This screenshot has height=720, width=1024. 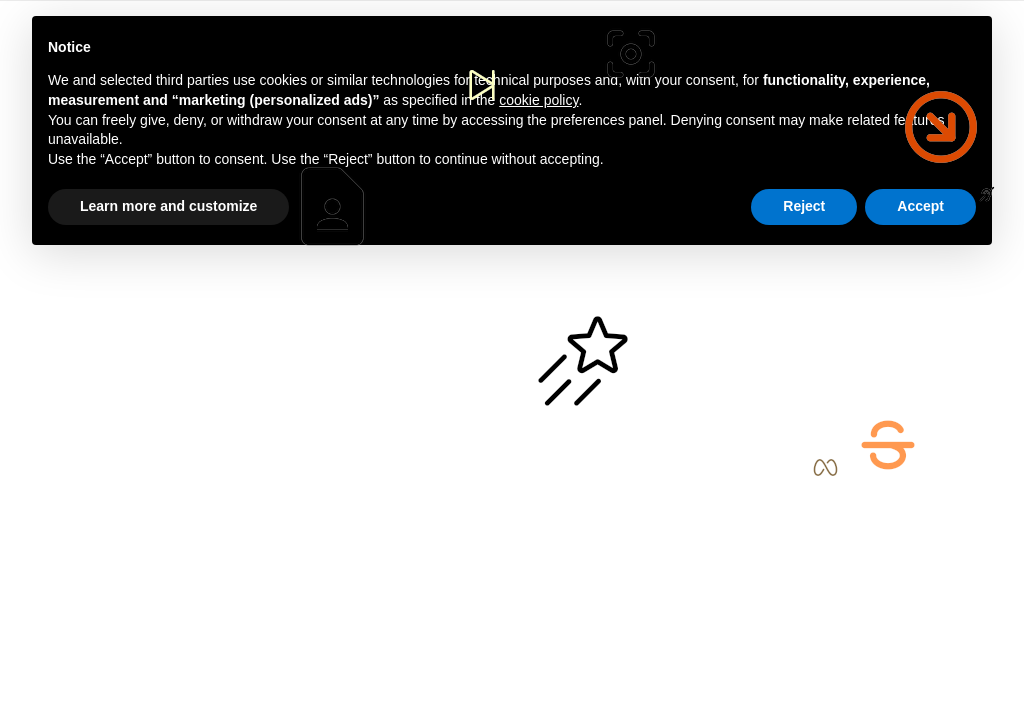 What do you see at coordinates (332, 206) in the screenshot?
I see `view contact details` at bounding box center [332, 206].